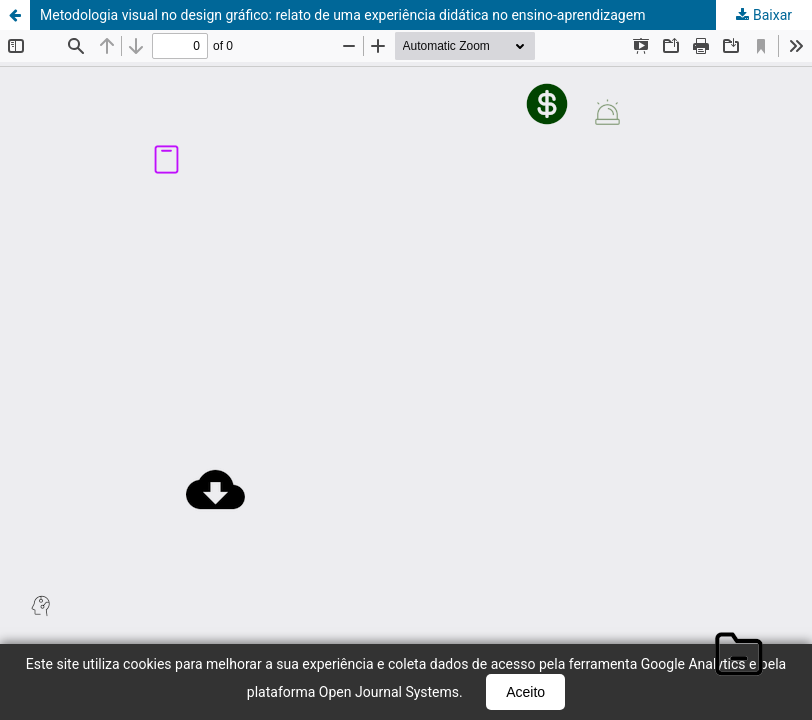 The height and width of the screenshot is (720, 812). Describe the element at coordinates (607, 114) in the screenshot. I see `emergency alert or warning notification` at that location.